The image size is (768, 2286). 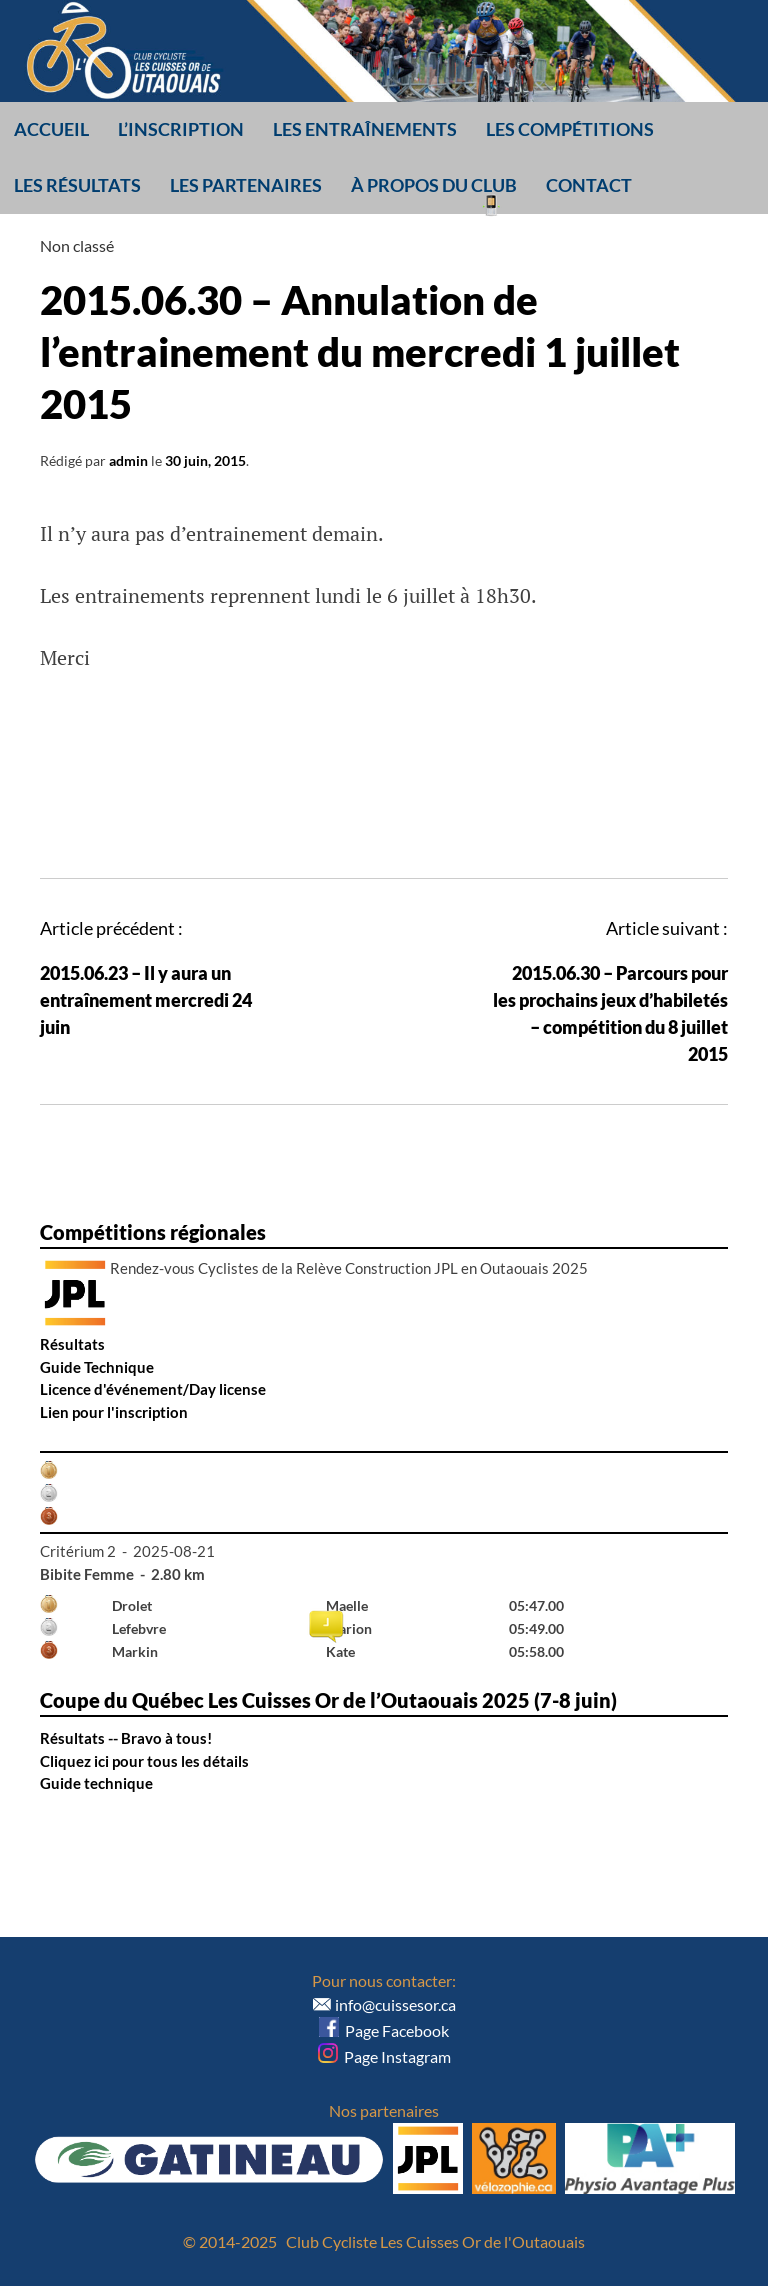 I want to click on indicates active cellular network connection, so click(x=491, y=205).